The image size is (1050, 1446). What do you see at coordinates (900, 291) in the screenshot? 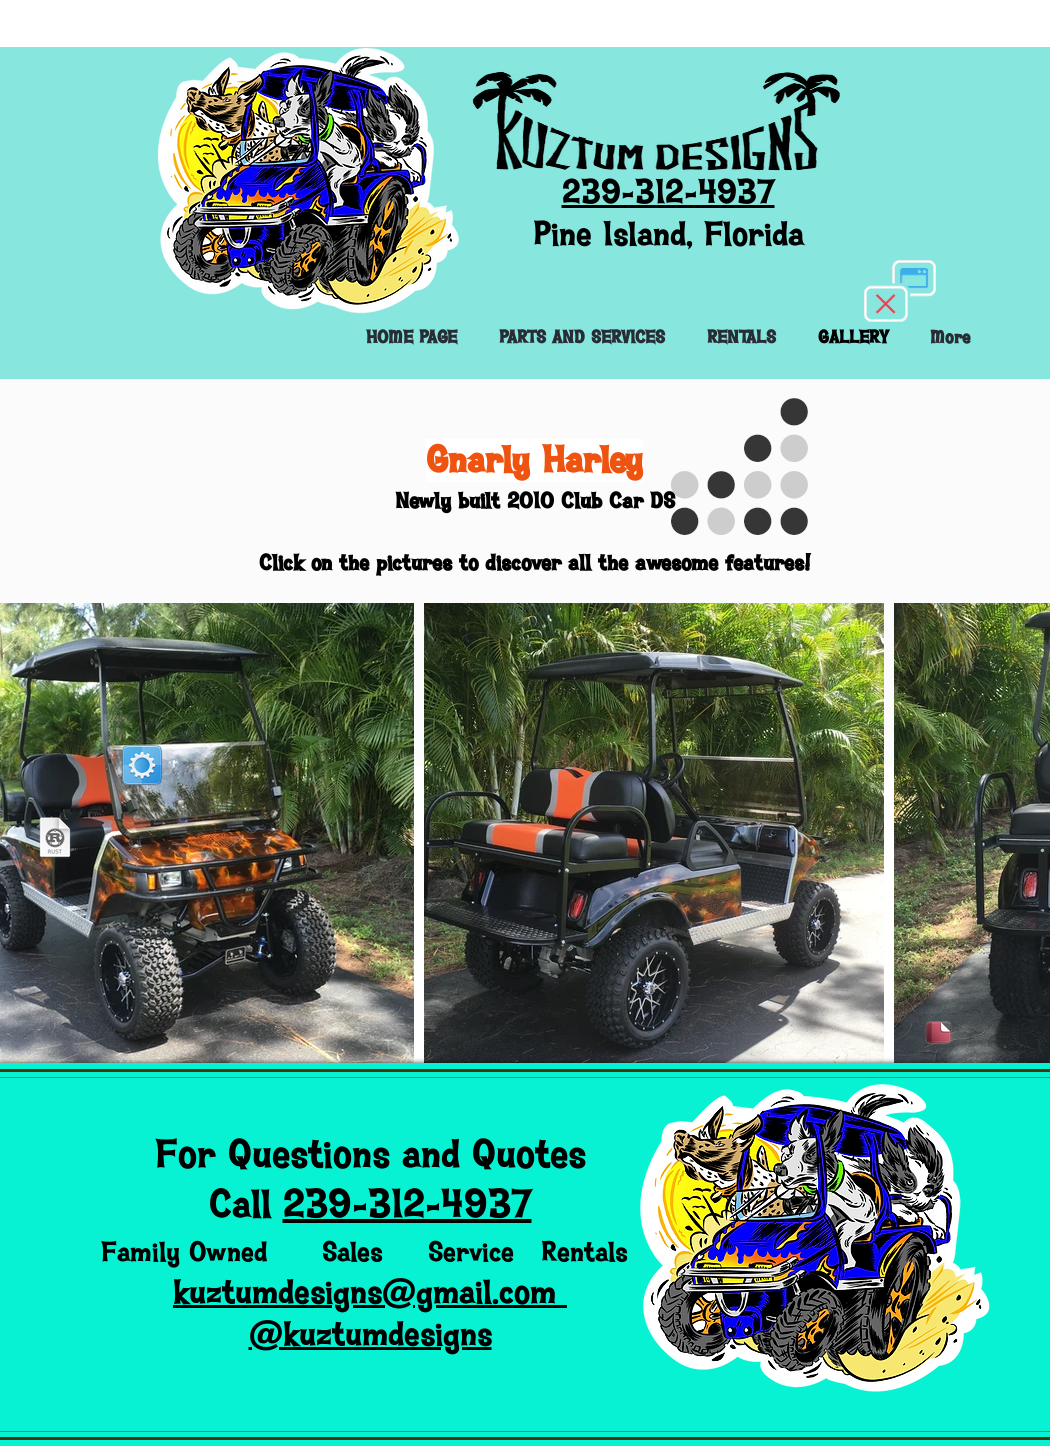
I see `disconnect or shut down external display` at bounding box center [900, 291].